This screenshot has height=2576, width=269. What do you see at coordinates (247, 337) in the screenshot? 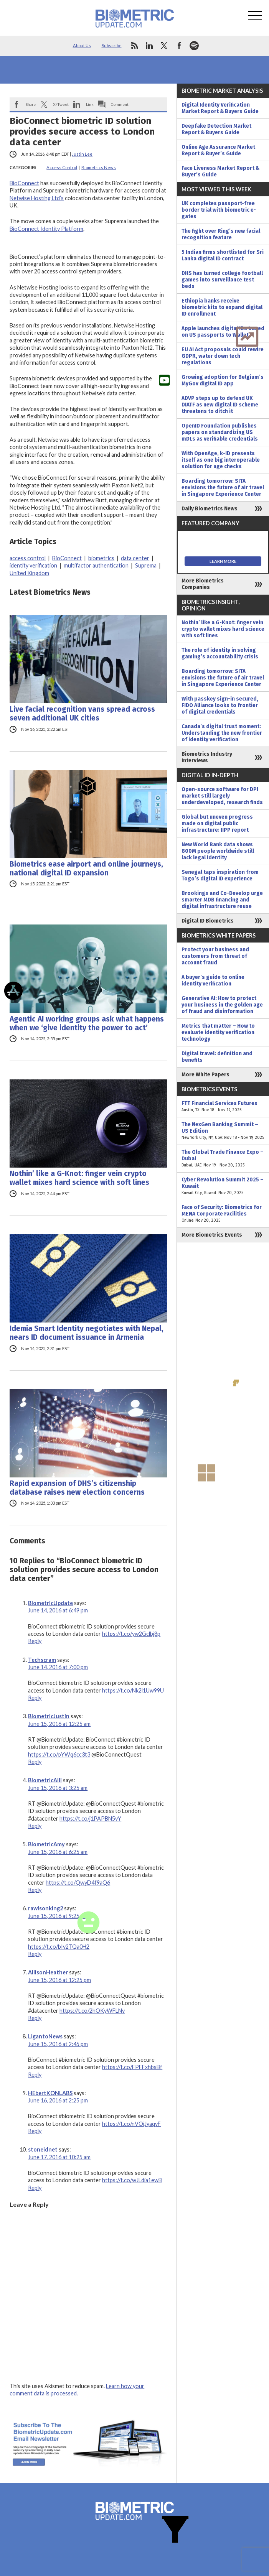
I see `view financial growth or investment performance` at bounding box center [247, 337].